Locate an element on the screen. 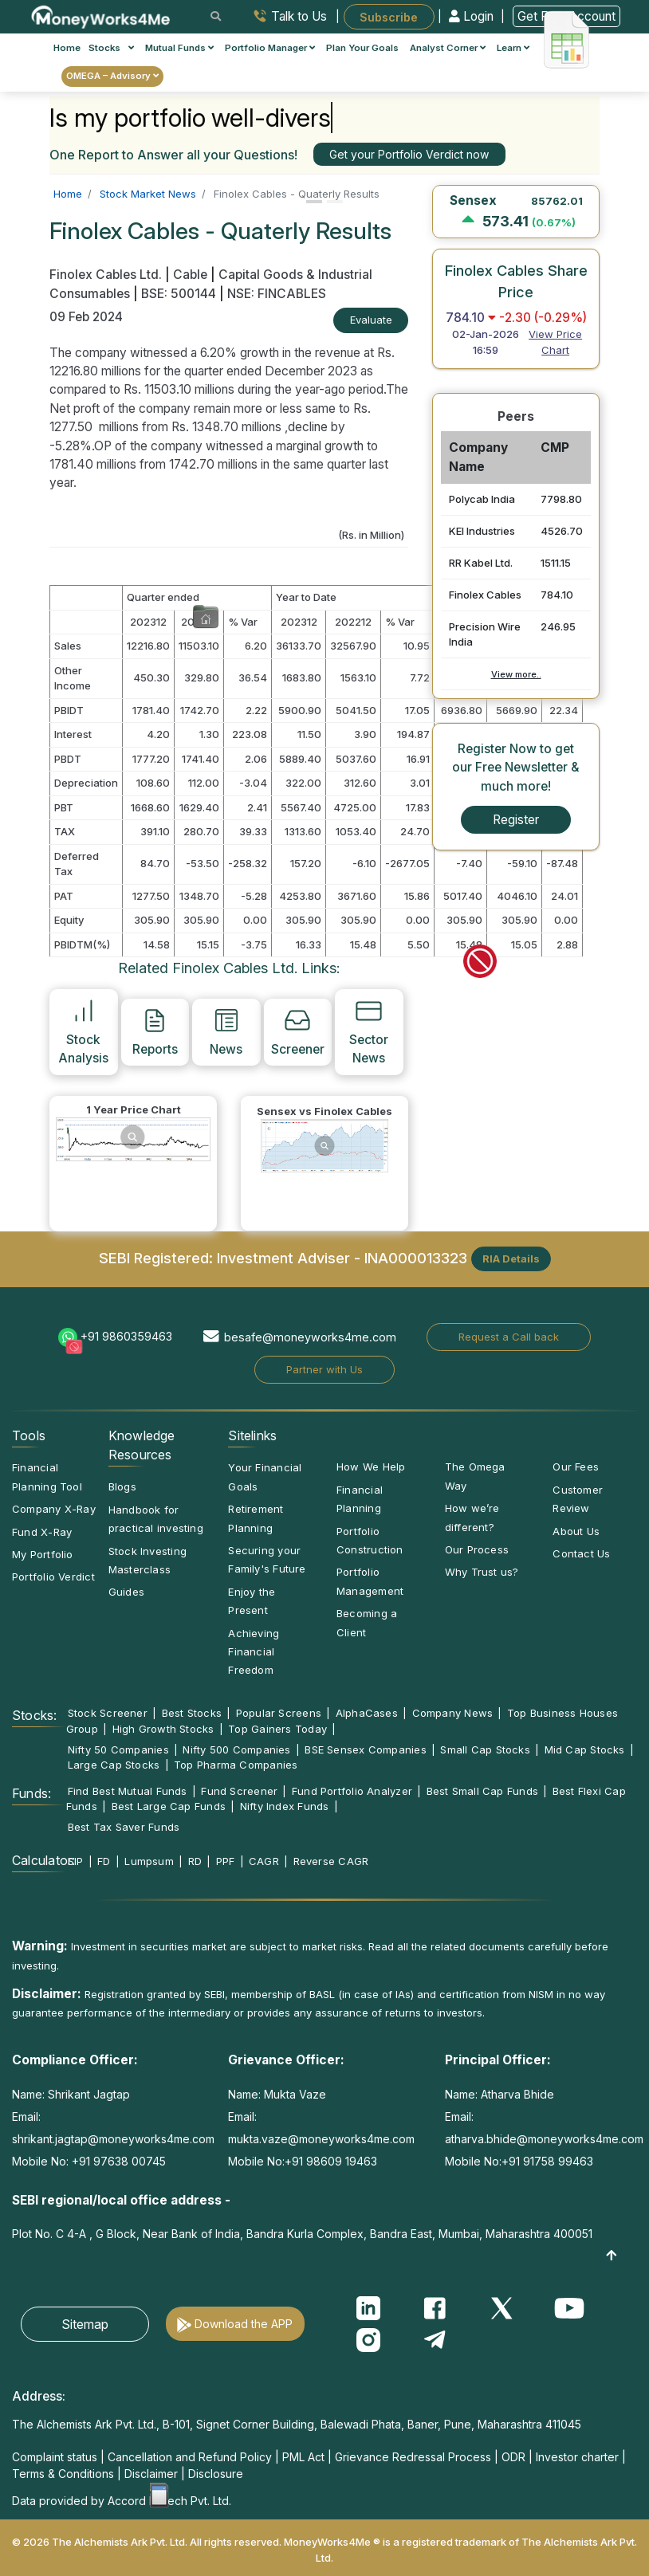  access SD card storage is located at coordinates (159, 2496).